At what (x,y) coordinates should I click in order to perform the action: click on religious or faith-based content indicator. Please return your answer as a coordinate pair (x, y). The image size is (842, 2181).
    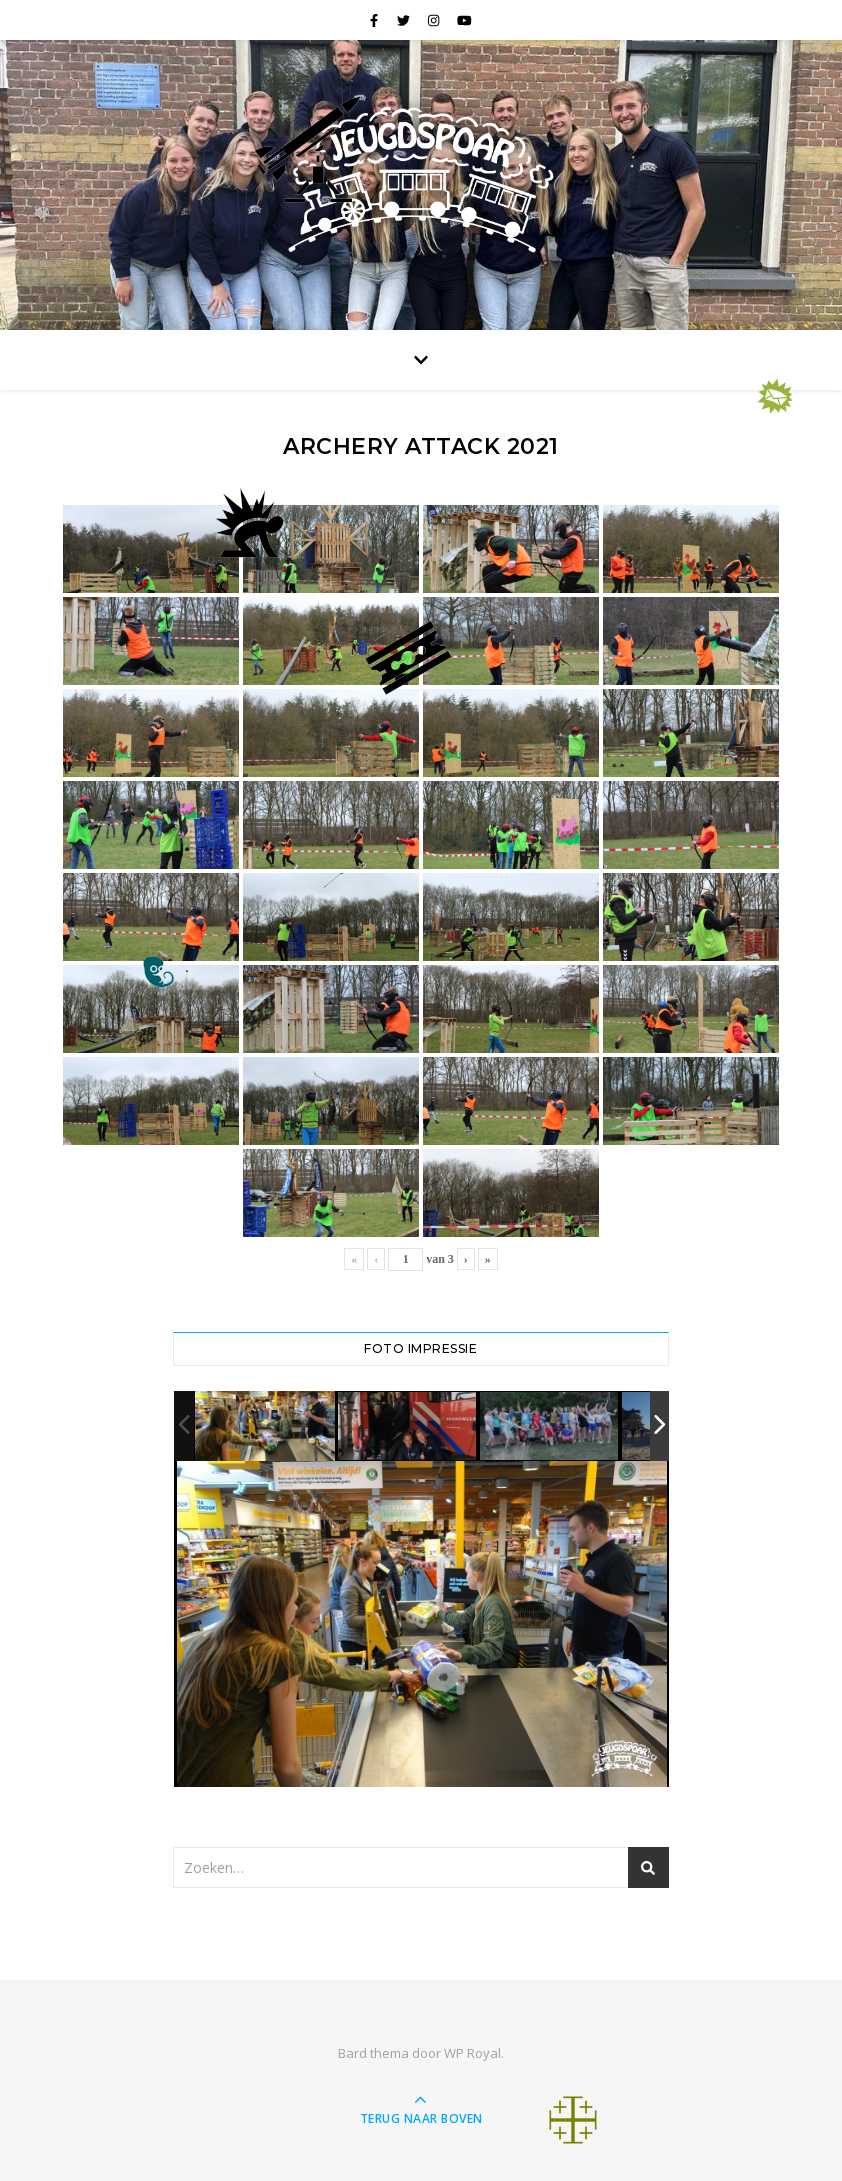
    Looking at the image, I should click on (573, 2120).